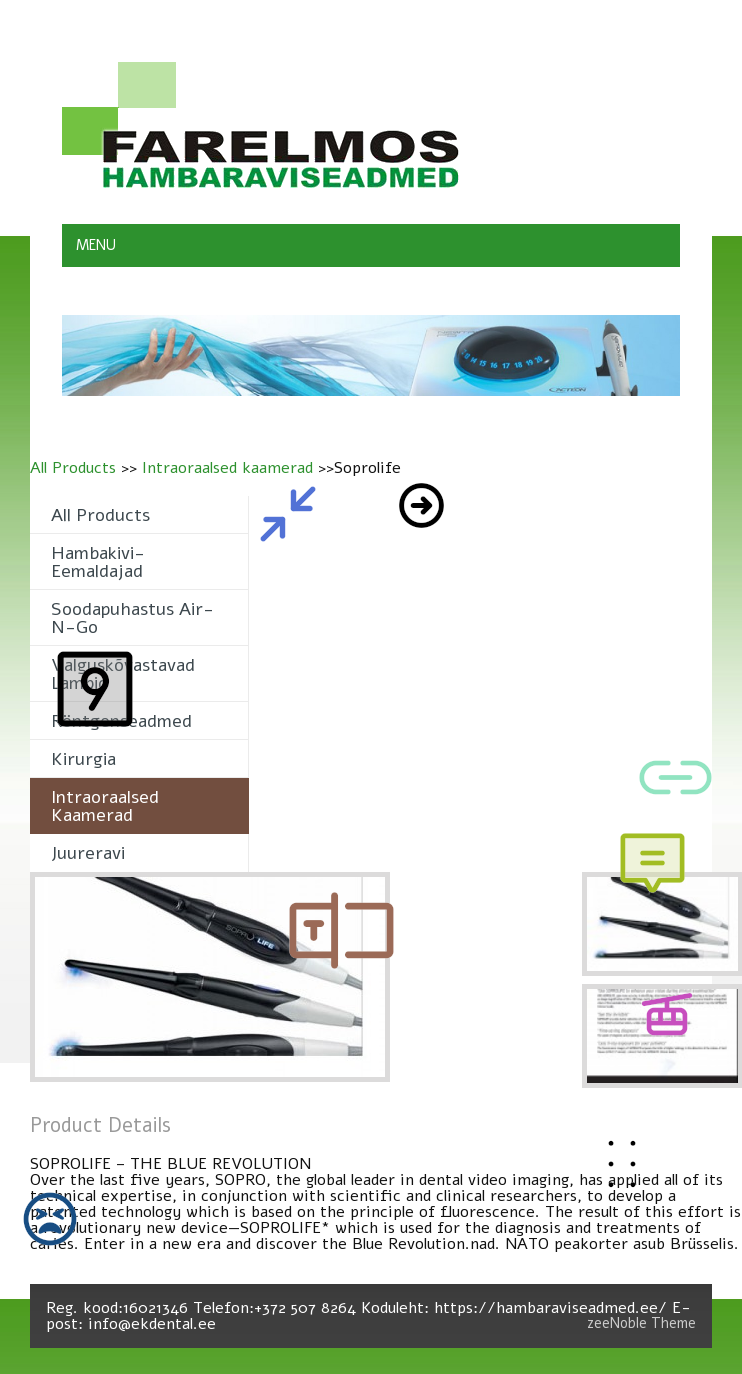  Describe the element at coordinates (95, 689) in the screenshot. I see `select number nine from a keypad` at that location.